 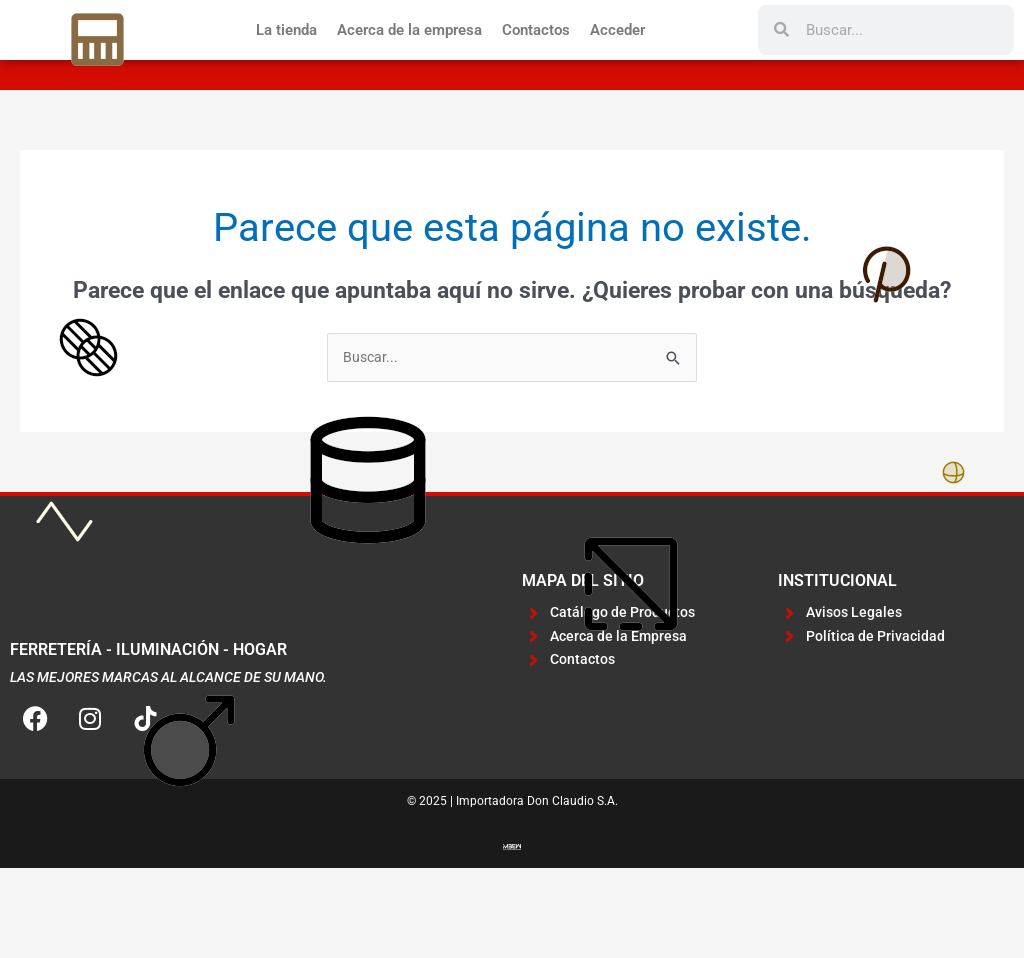 I want to click on open Pinterest app, so click(x=884, y=274).